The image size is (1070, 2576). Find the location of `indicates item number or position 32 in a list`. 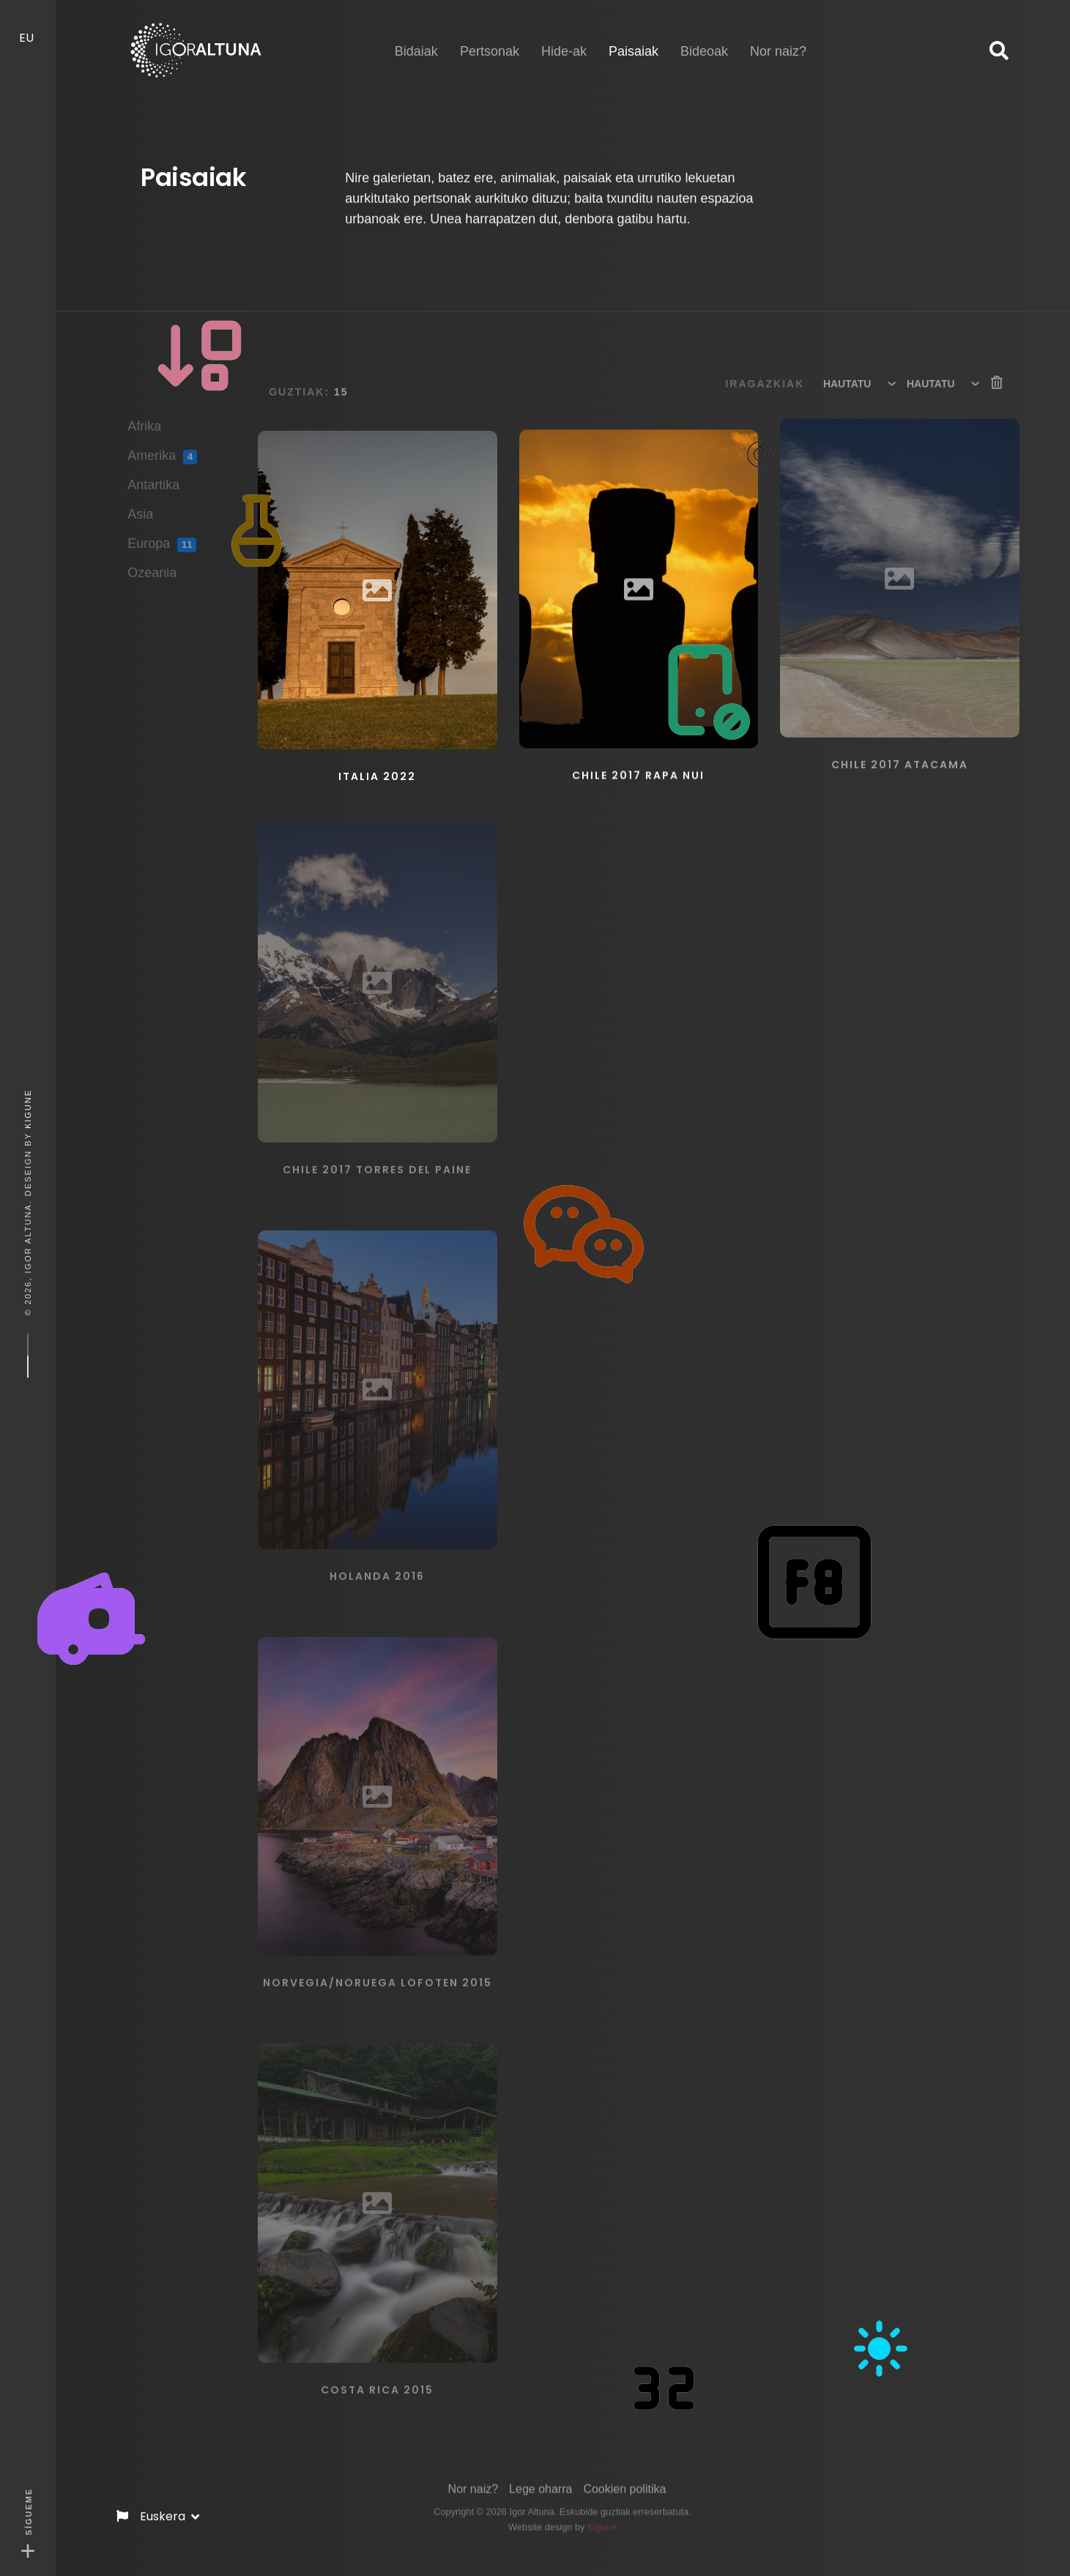

indicates item number or position 32 in a list is located at coordinates (664, 2388).